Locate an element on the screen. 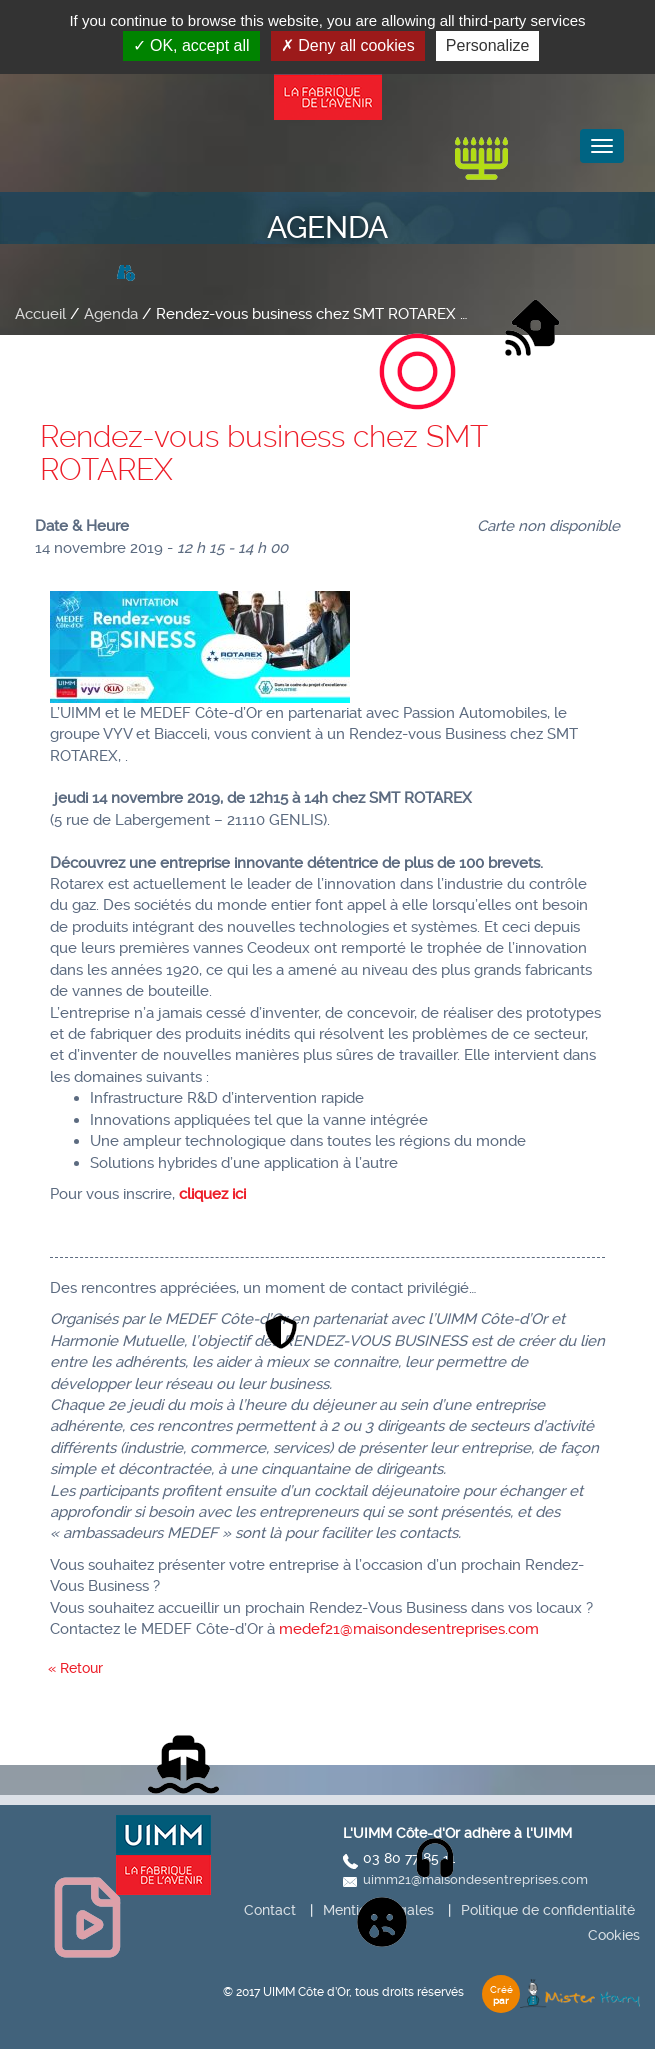 The image size is (655, 2049). indicates an error or something went wrong is located at coordinates (382, 1922).